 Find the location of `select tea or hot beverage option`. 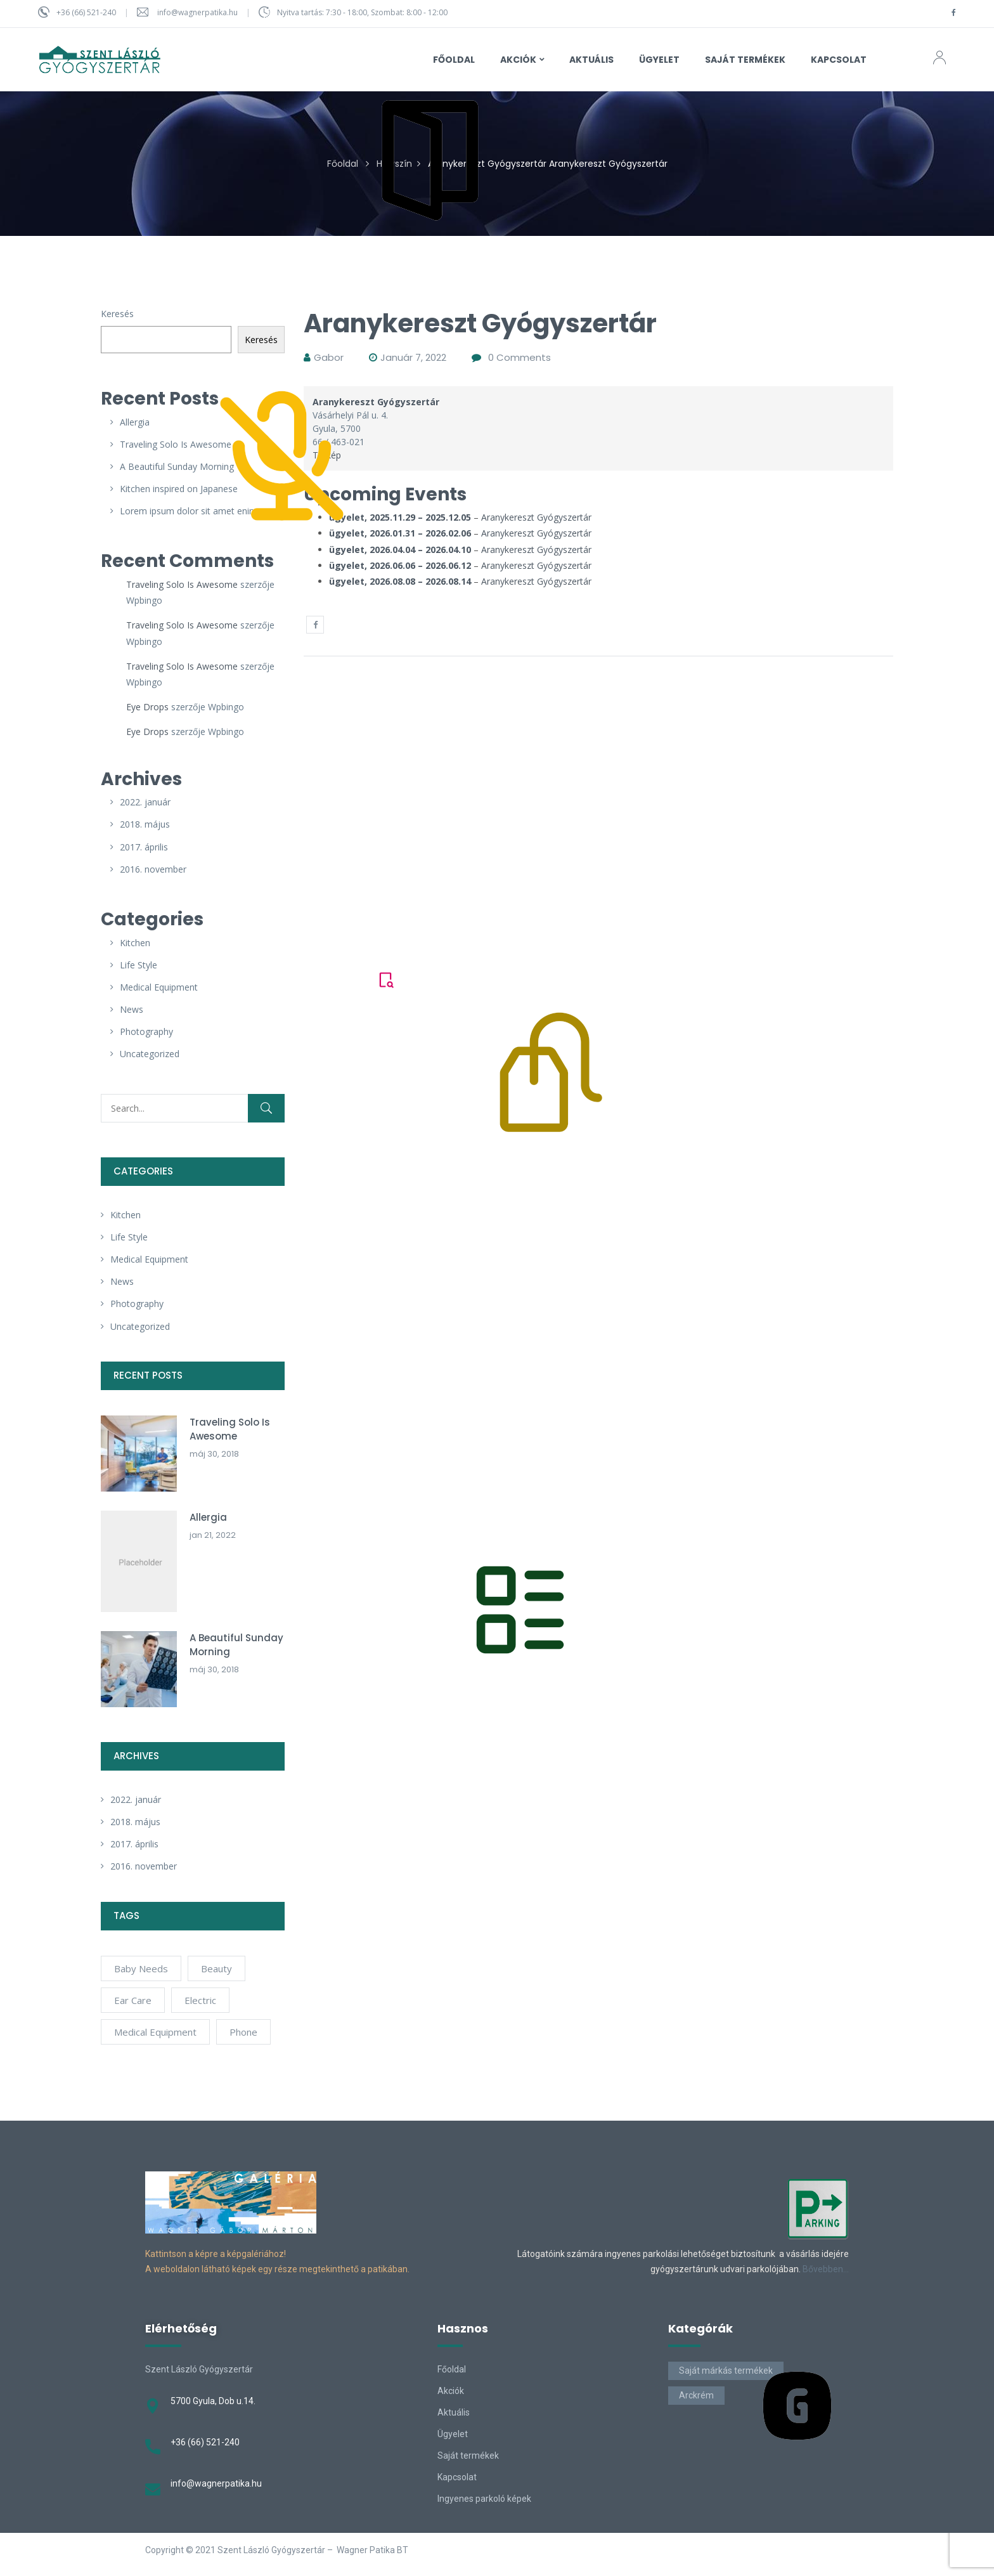

select tea or hot beverage option is located at coordinates (546, 1076).